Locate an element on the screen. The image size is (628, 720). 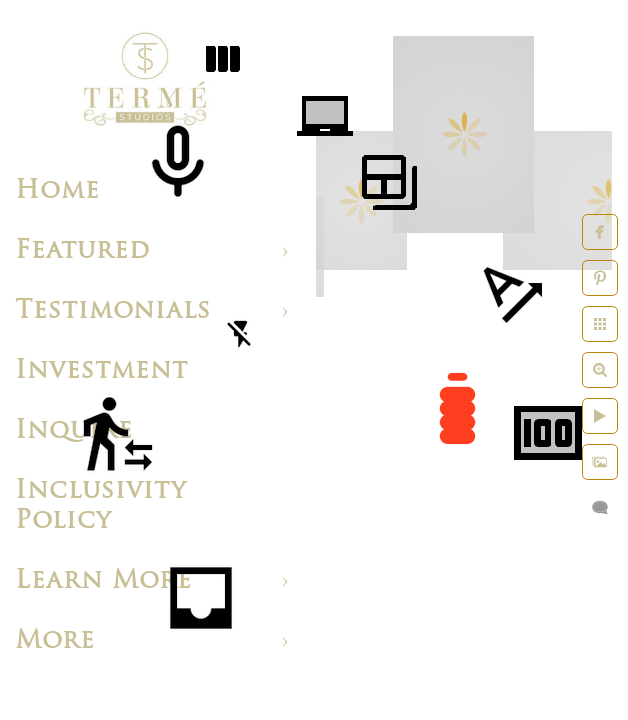
rotate text at an upward angle is located at coordinates (512, 293).